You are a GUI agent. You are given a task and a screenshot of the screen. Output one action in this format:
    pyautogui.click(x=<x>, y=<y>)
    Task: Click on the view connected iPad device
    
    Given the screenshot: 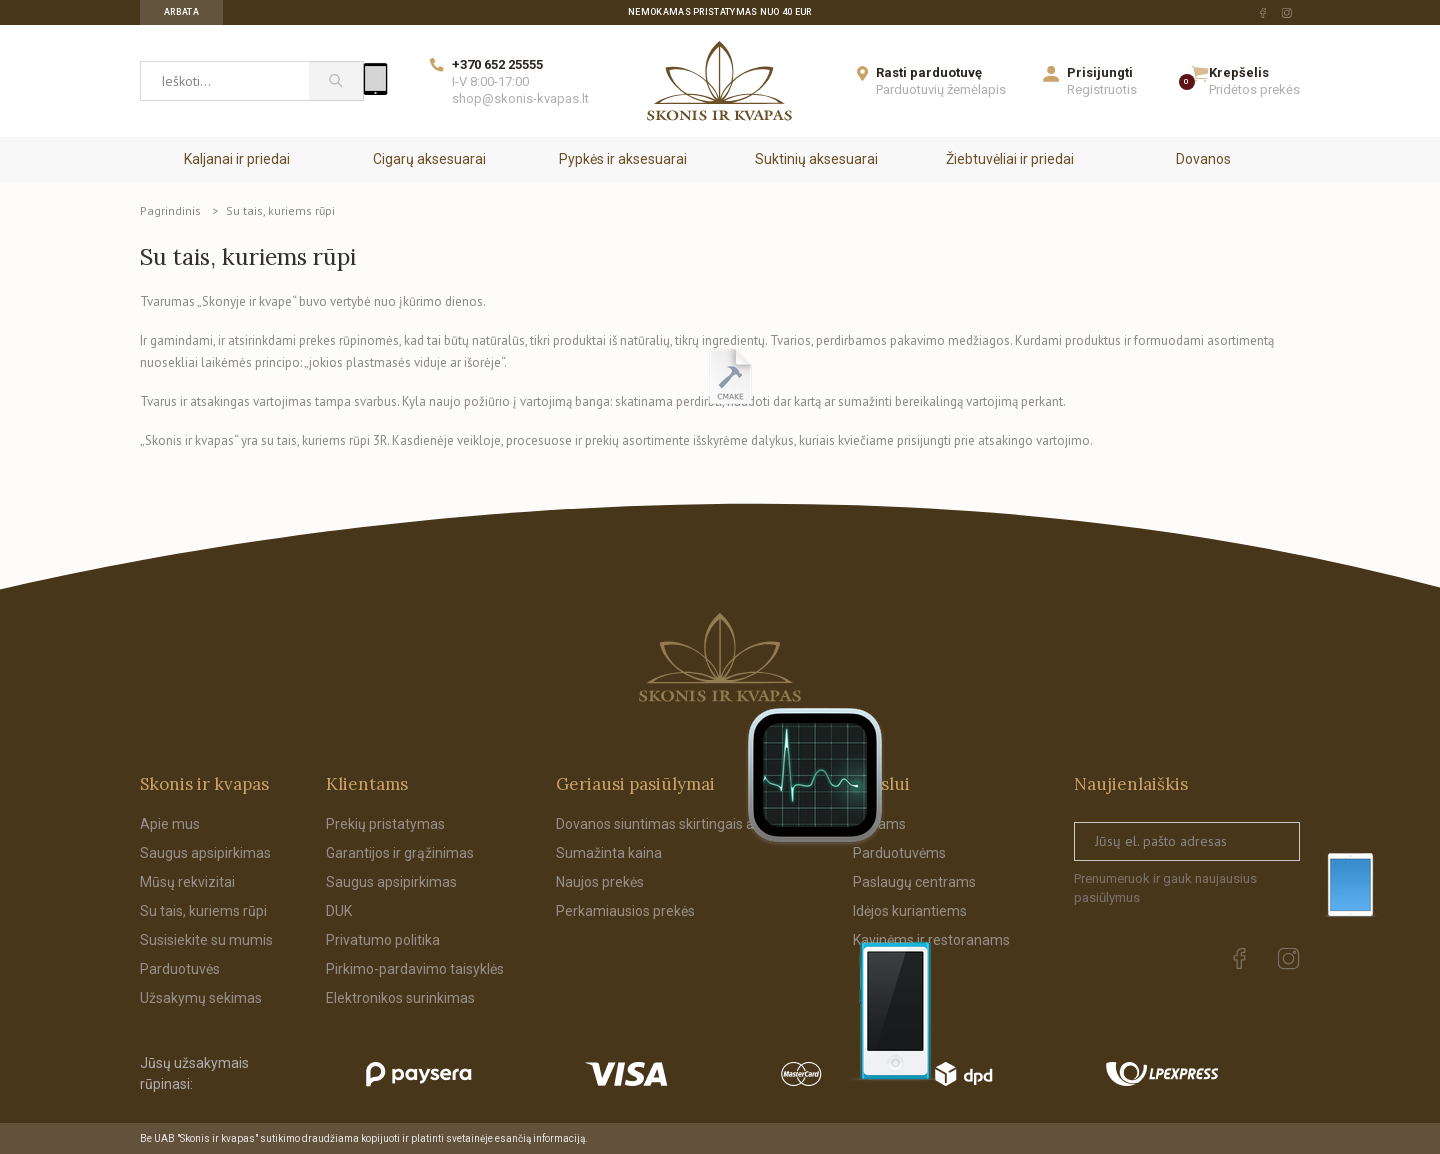 What is the action you would take?
    pyautogui.click(x=375, y=78)
    